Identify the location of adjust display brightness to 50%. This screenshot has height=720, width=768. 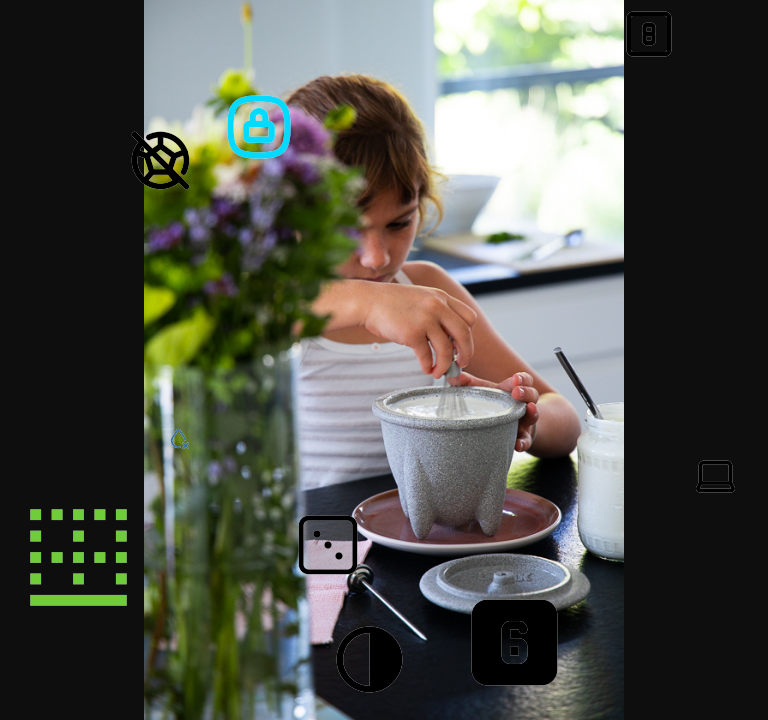
(369, 659).